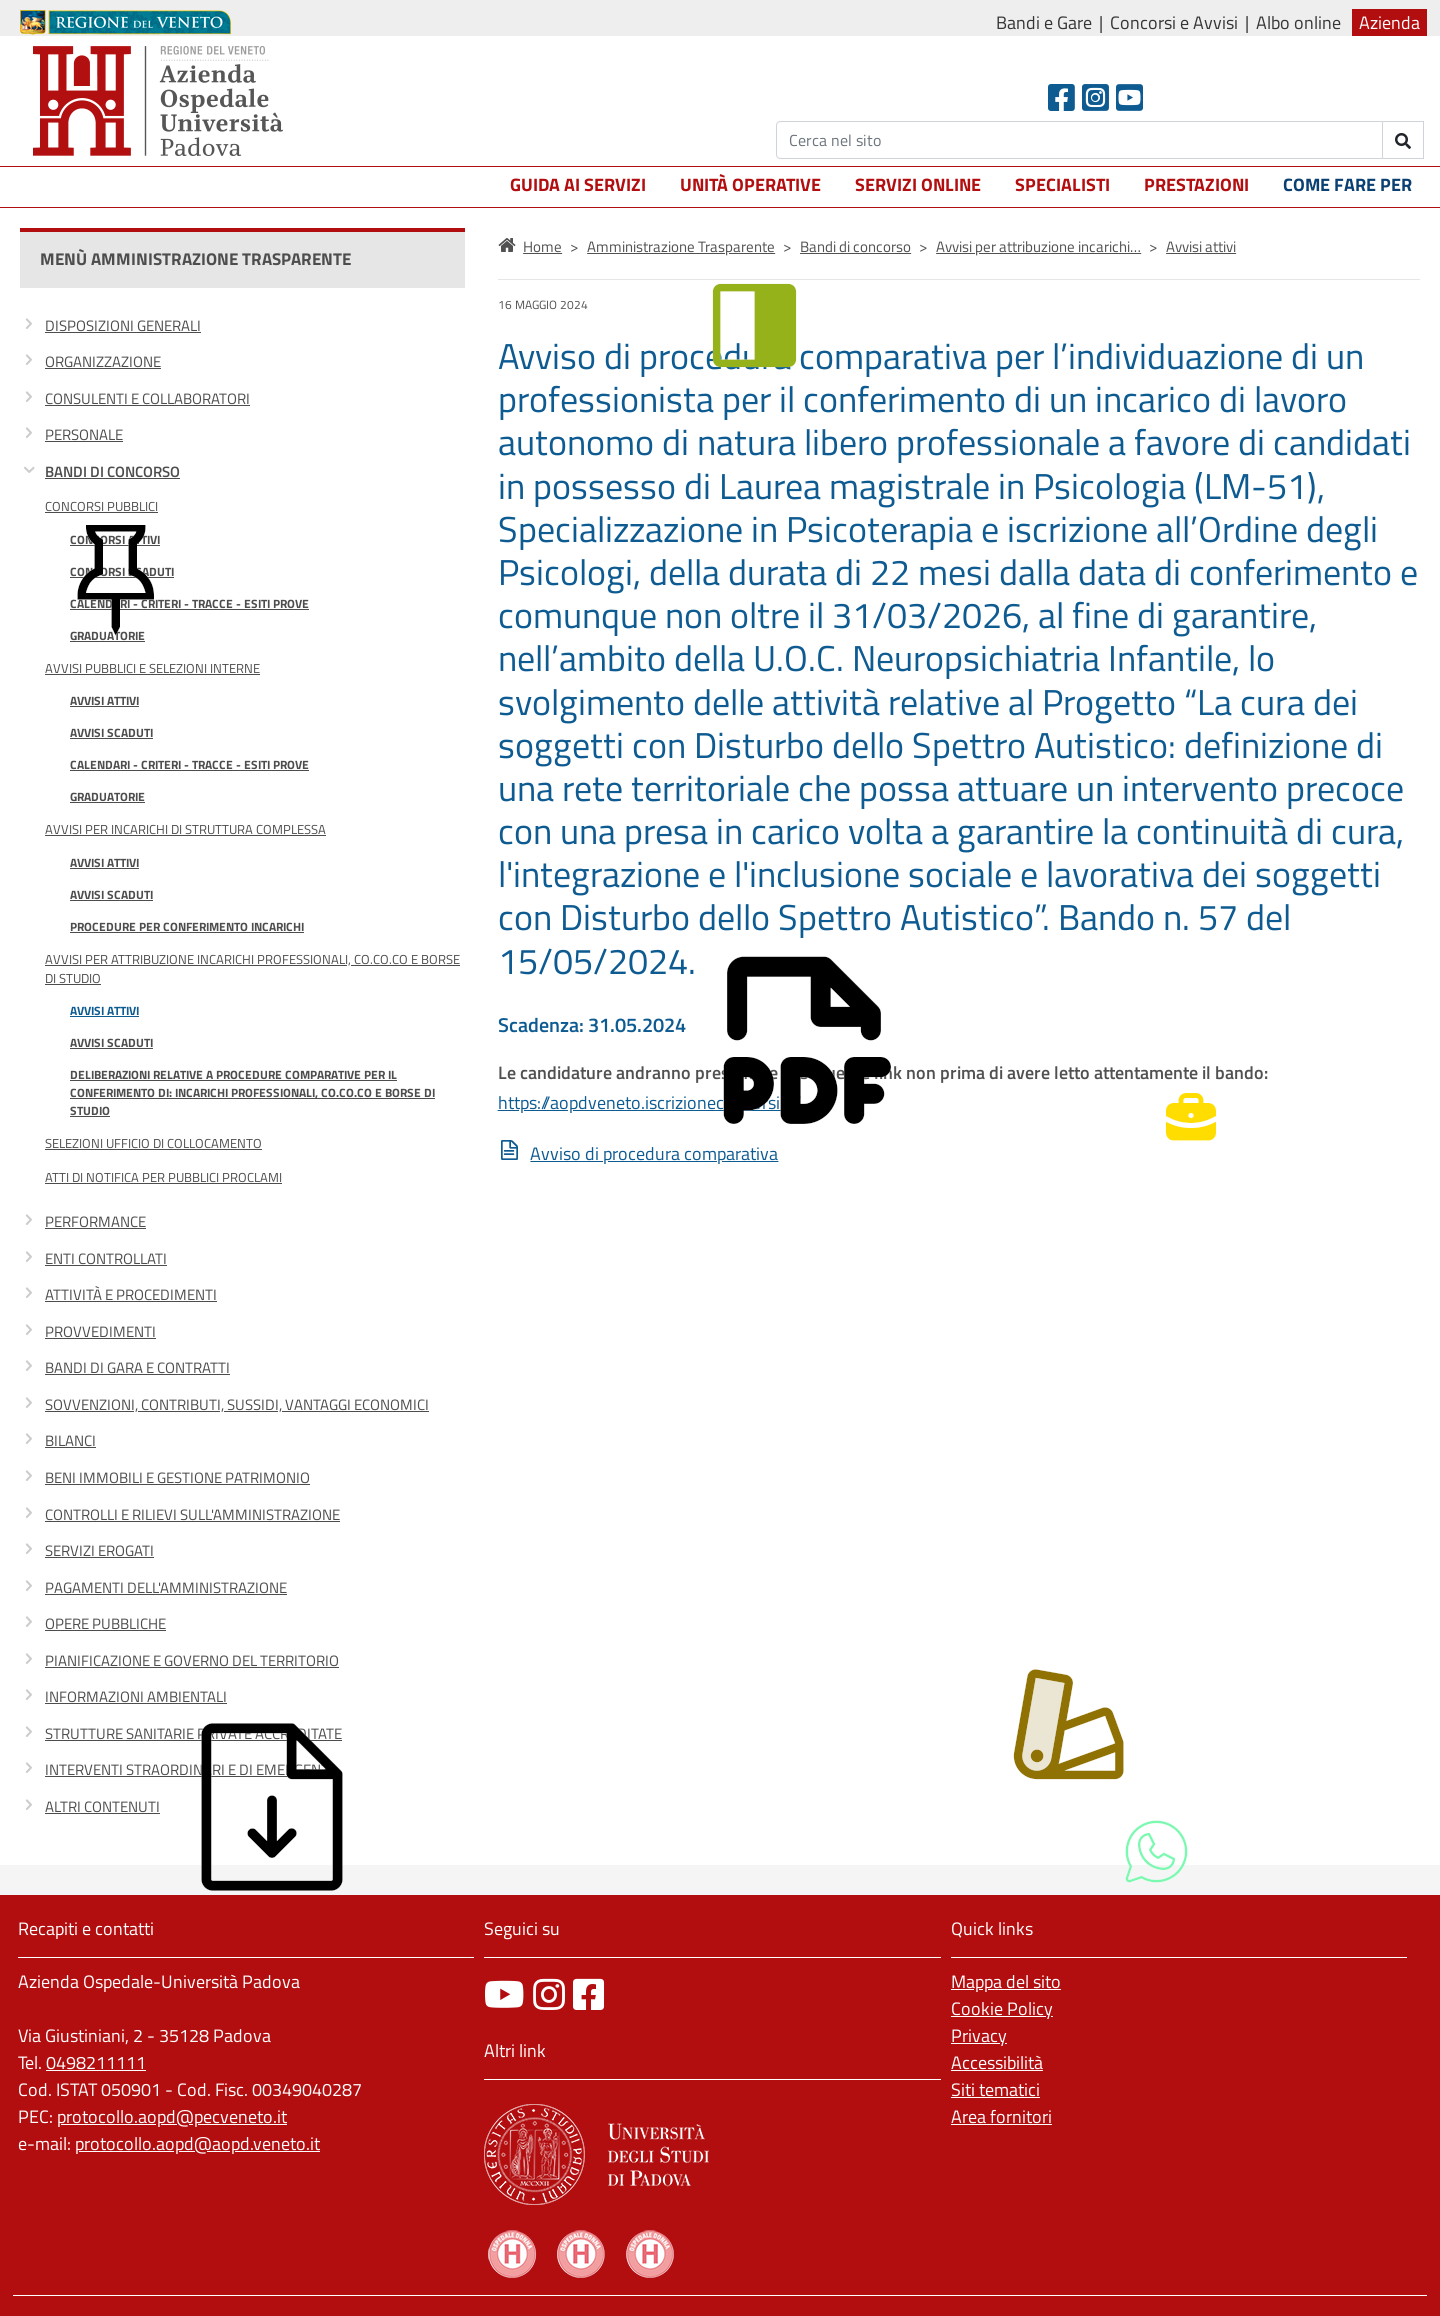 This screenshot has width=1440, height=2316. Describe the element at coordinates (1191, 1118) in the screenshot. I see `access work or business documents` at that location.